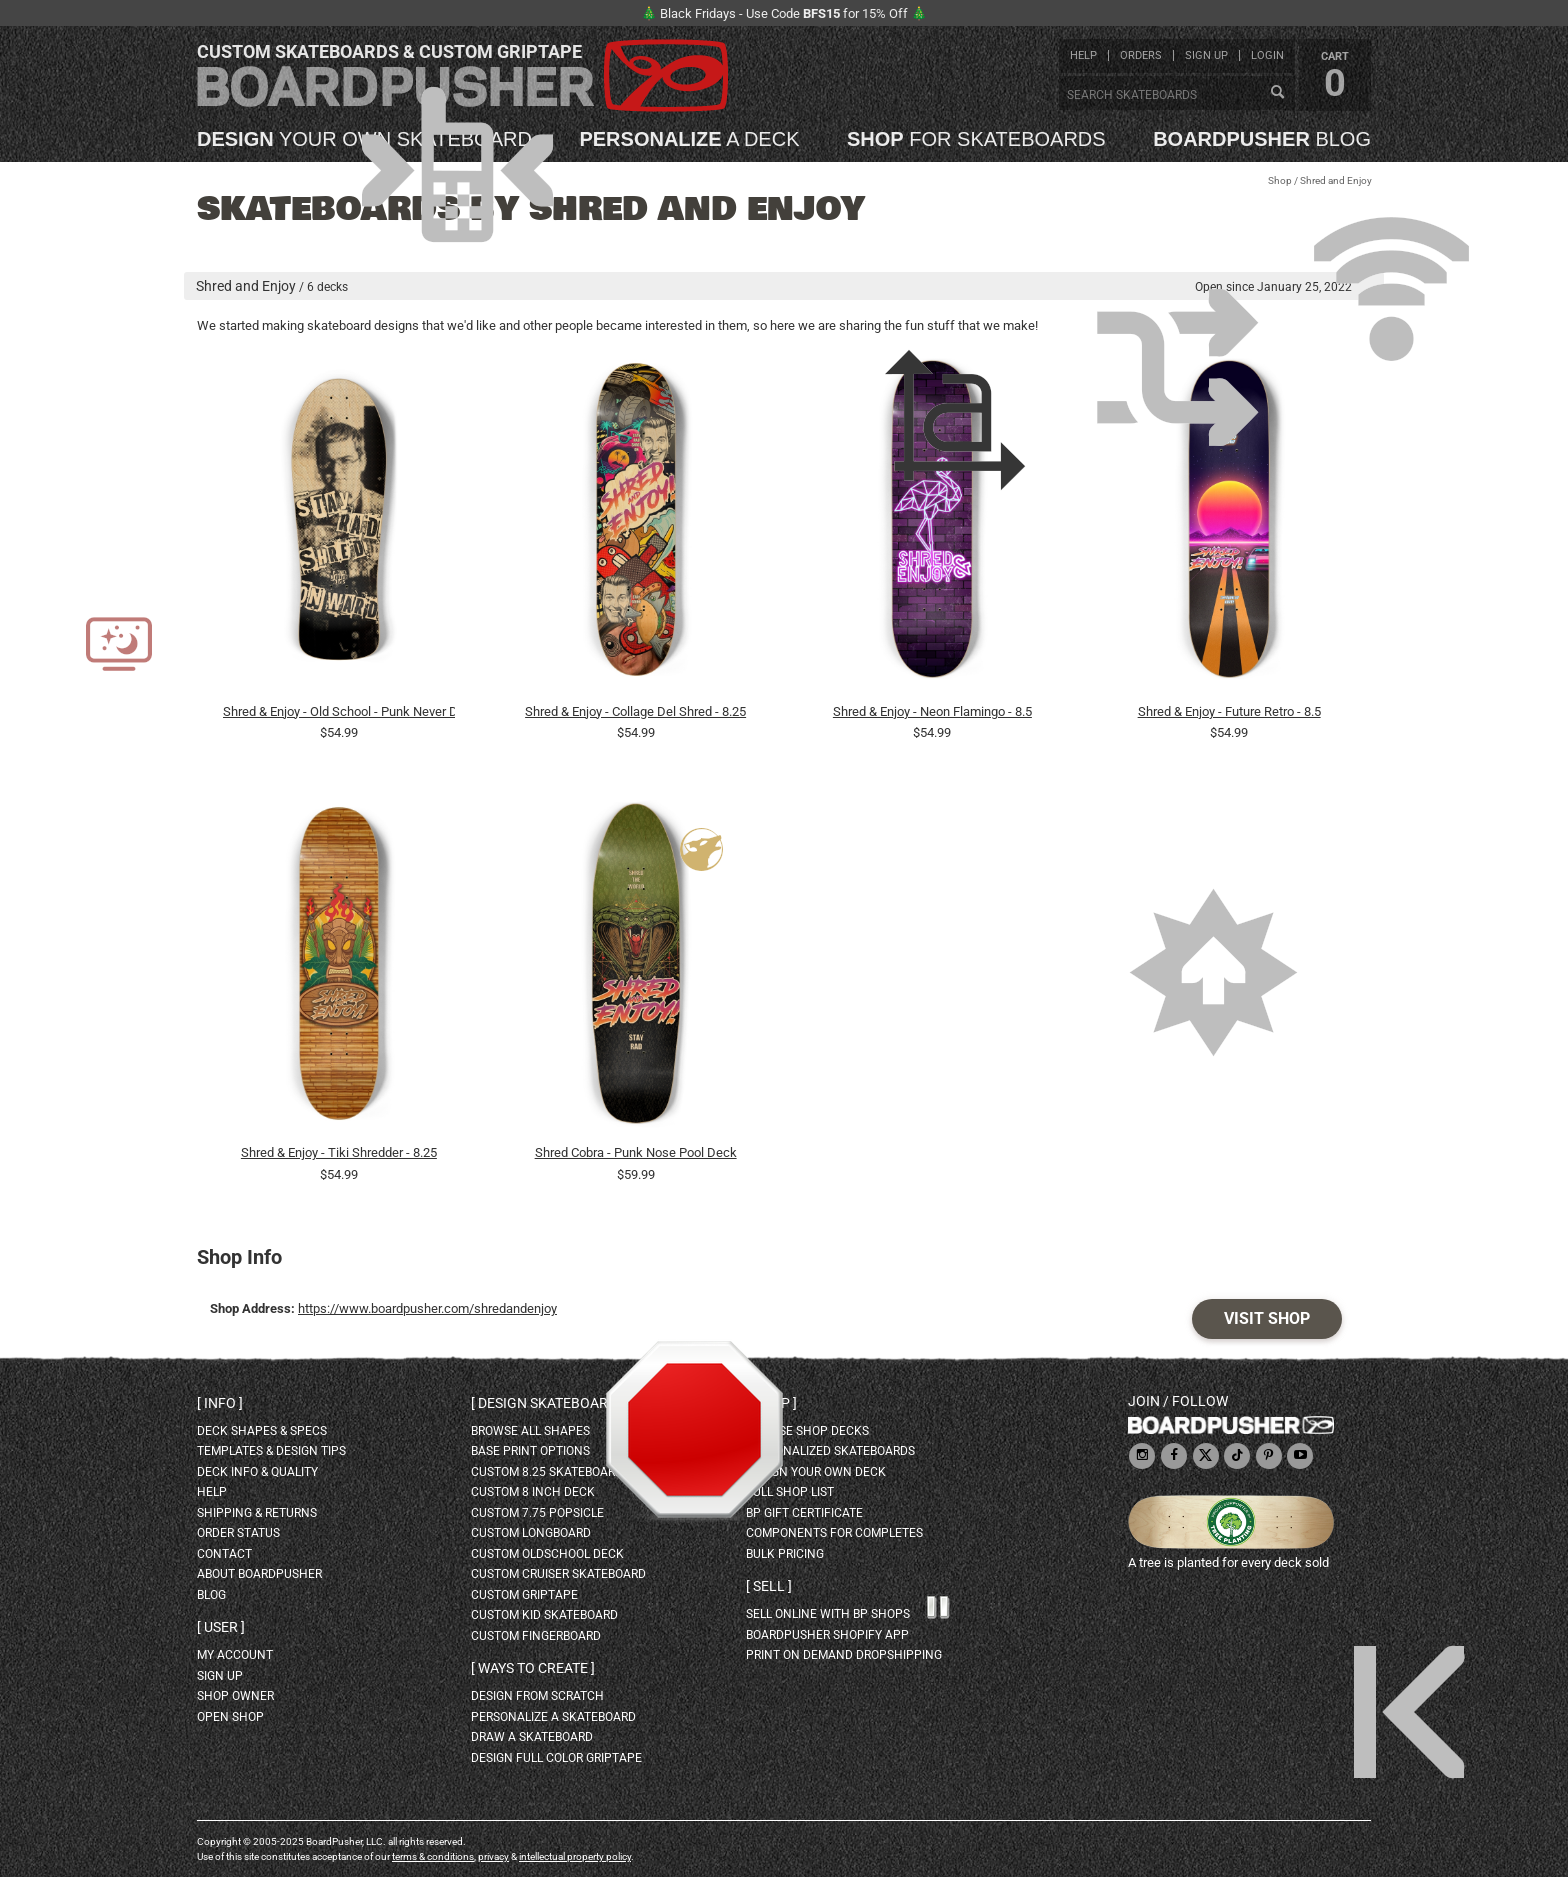 Image resolution: width=1568 pixels, height=1877 pixels. I want to click on indicates excellent wireless network signal strength, so click(1391, 283).